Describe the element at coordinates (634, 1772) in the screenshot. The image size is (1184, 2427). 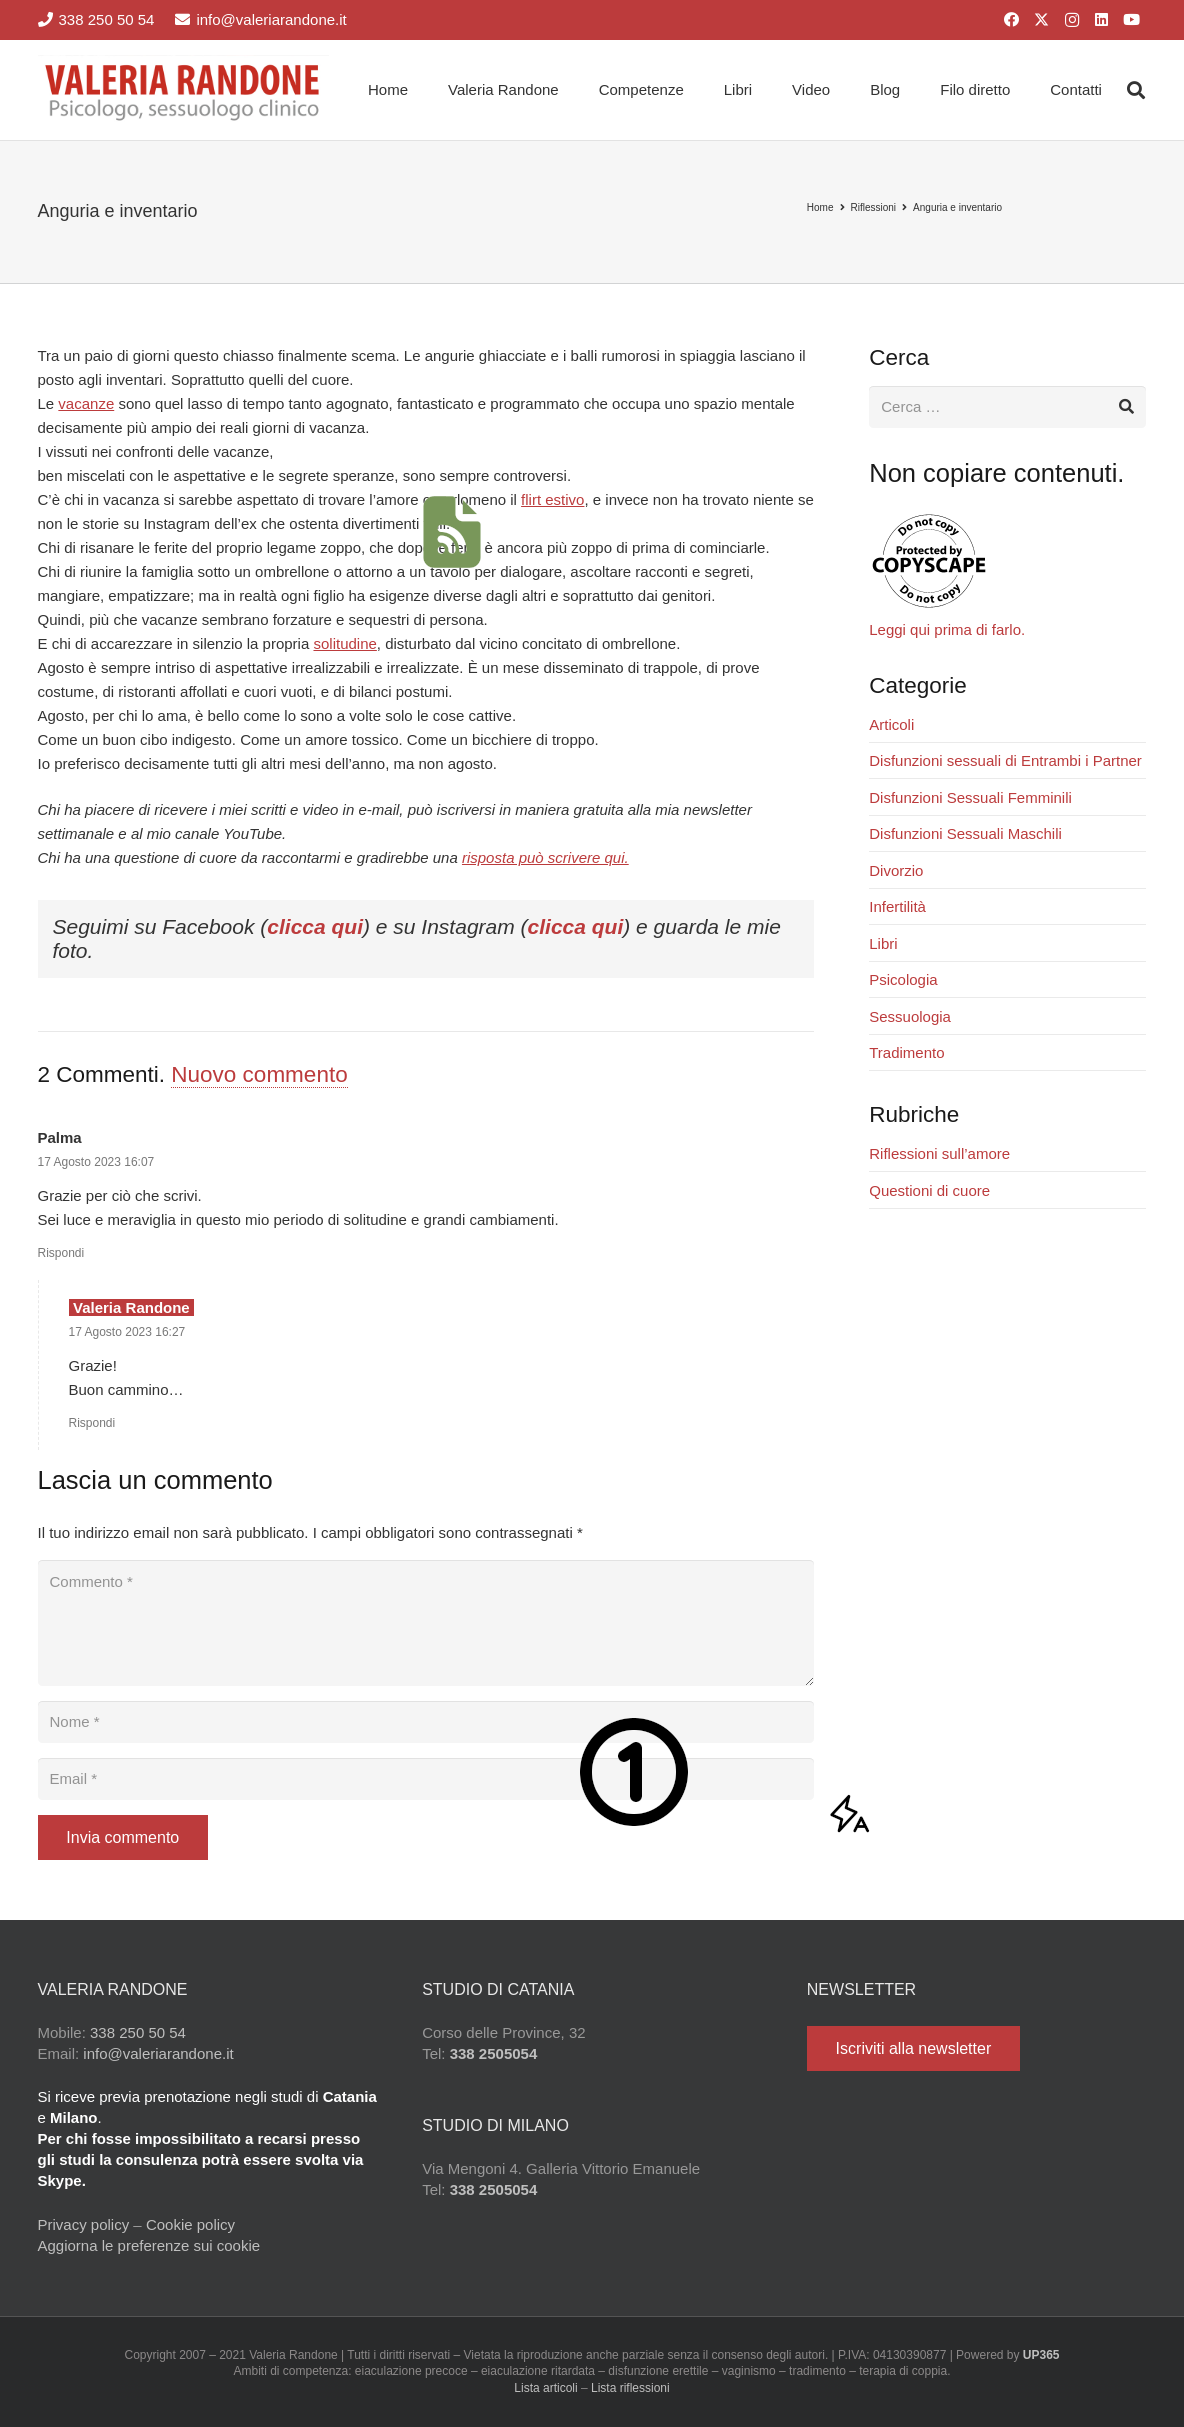
I see `indicates the first step in a sequence or process` at that location.